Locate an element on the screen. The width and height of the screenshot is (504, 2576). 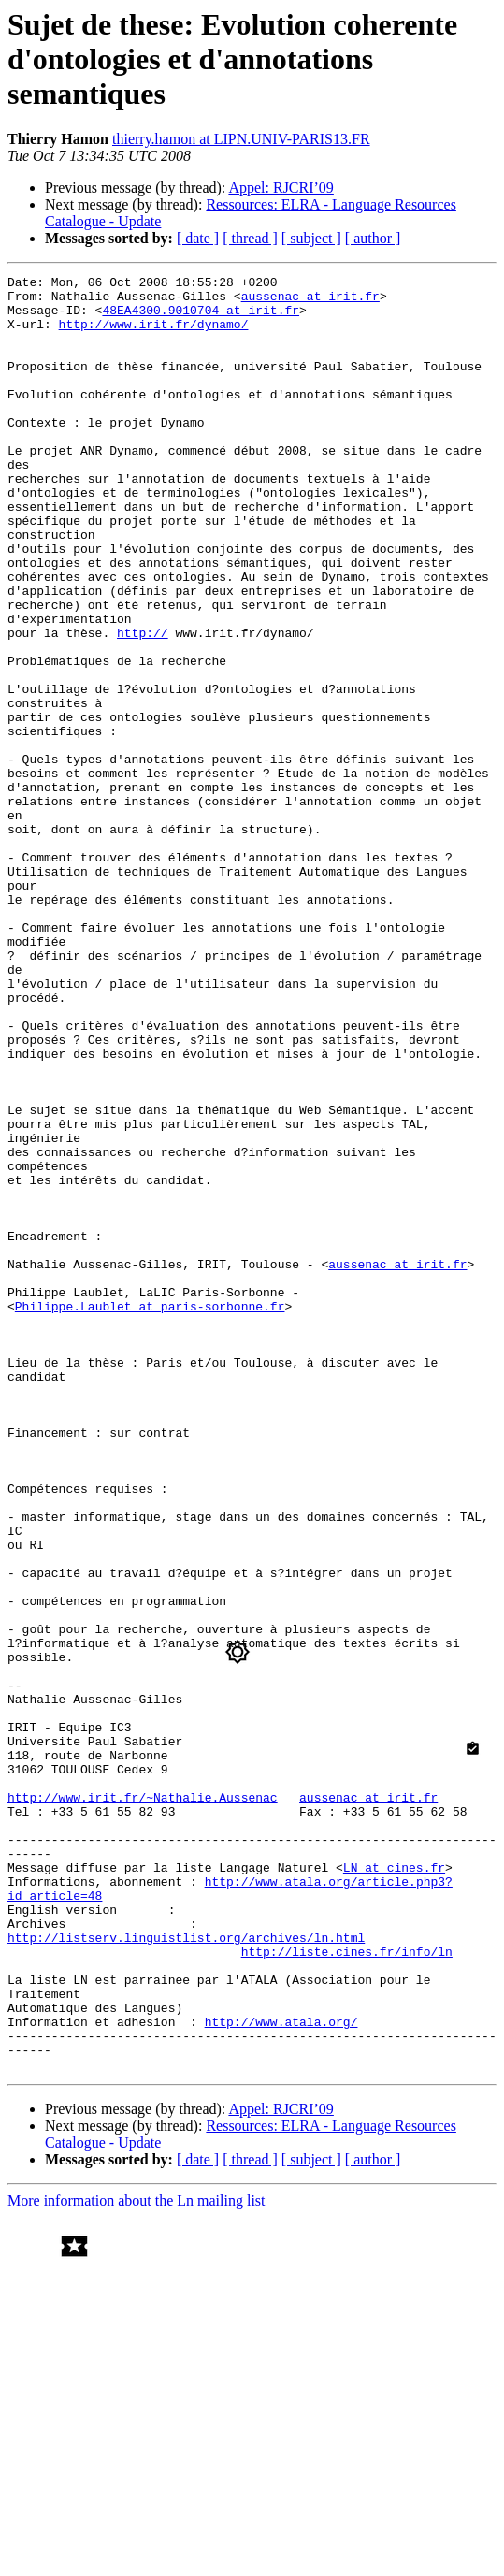
view completed tasks or assignments is located at coordinates (472, 1748).